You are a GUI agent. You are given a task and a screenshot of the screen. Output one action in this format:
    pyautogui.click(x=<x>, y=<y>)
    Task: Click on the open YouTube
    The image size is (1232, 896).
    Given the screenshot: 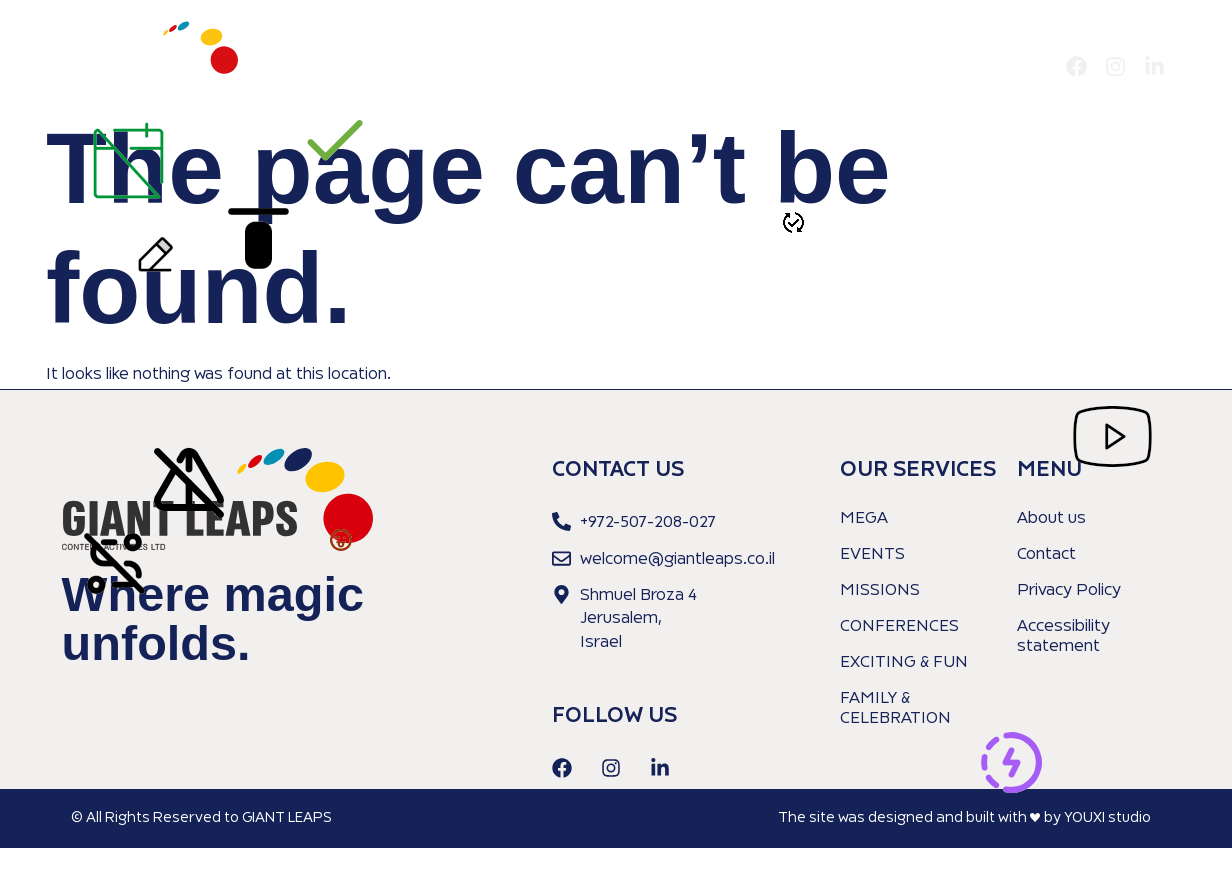 What is the action you would take?
    pyautogui.click(x=1112, y=436)
    